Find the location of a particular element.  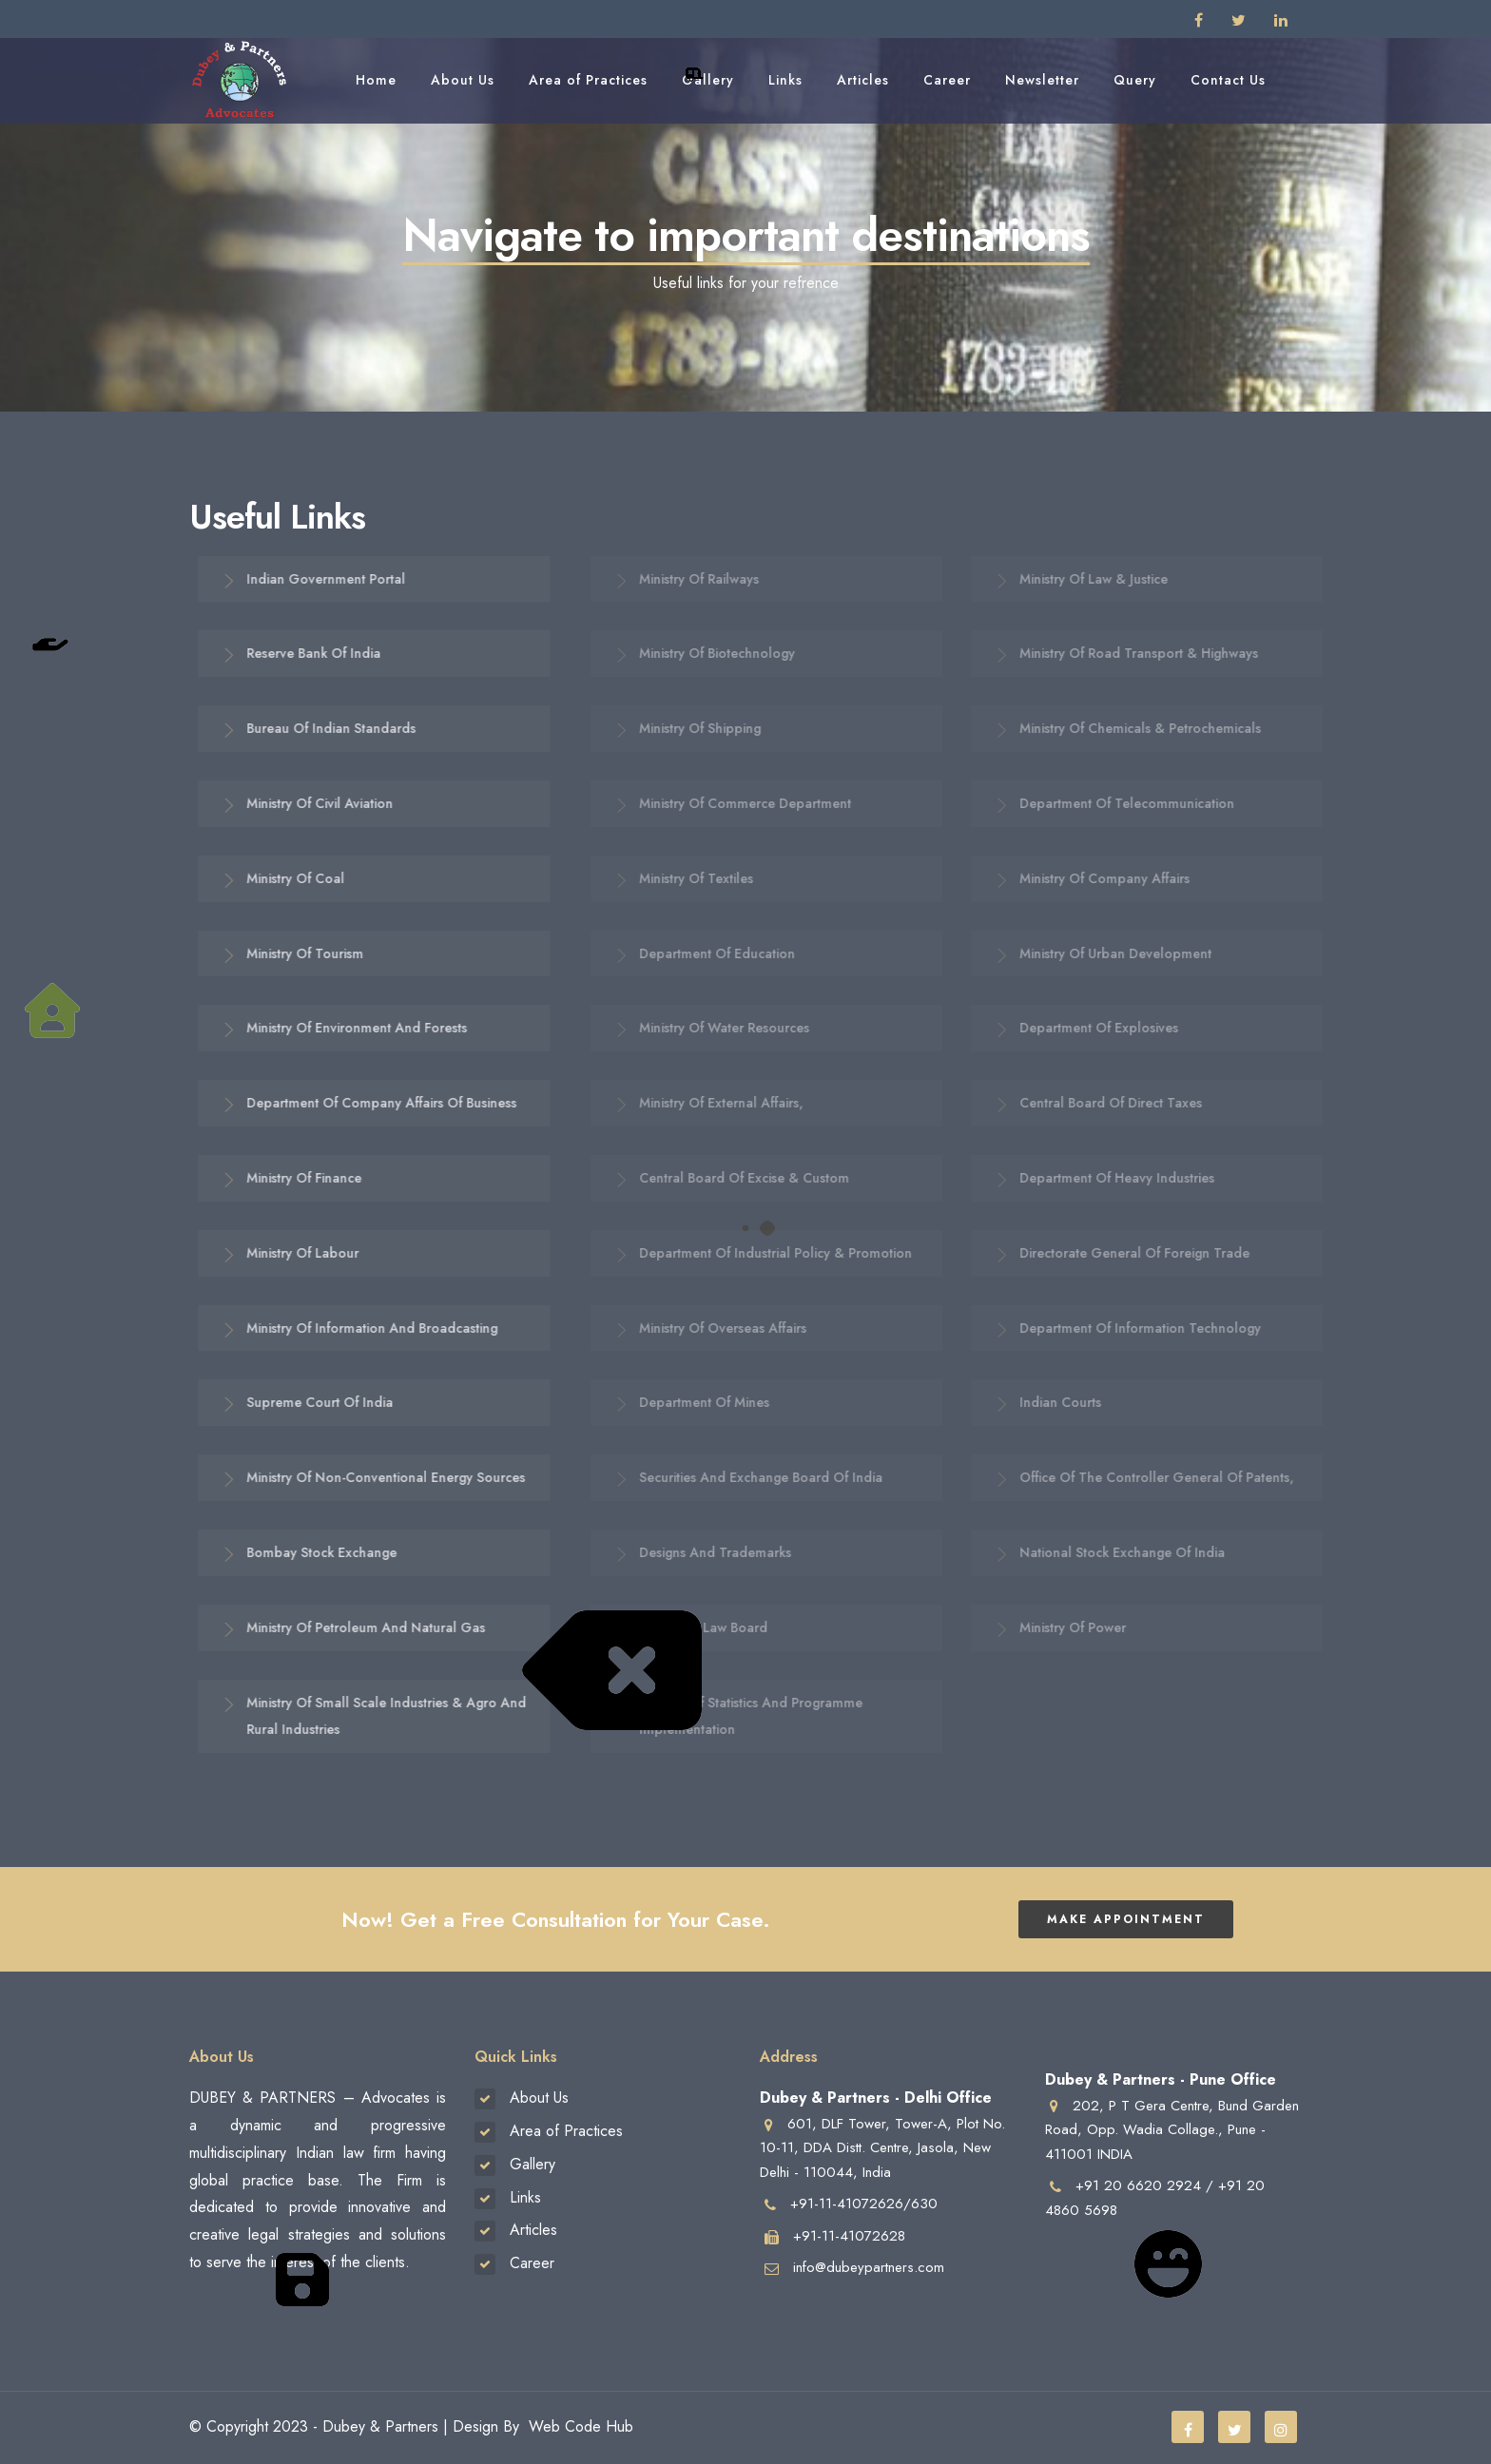

save current file or document is located at coordinates (302, 2280).